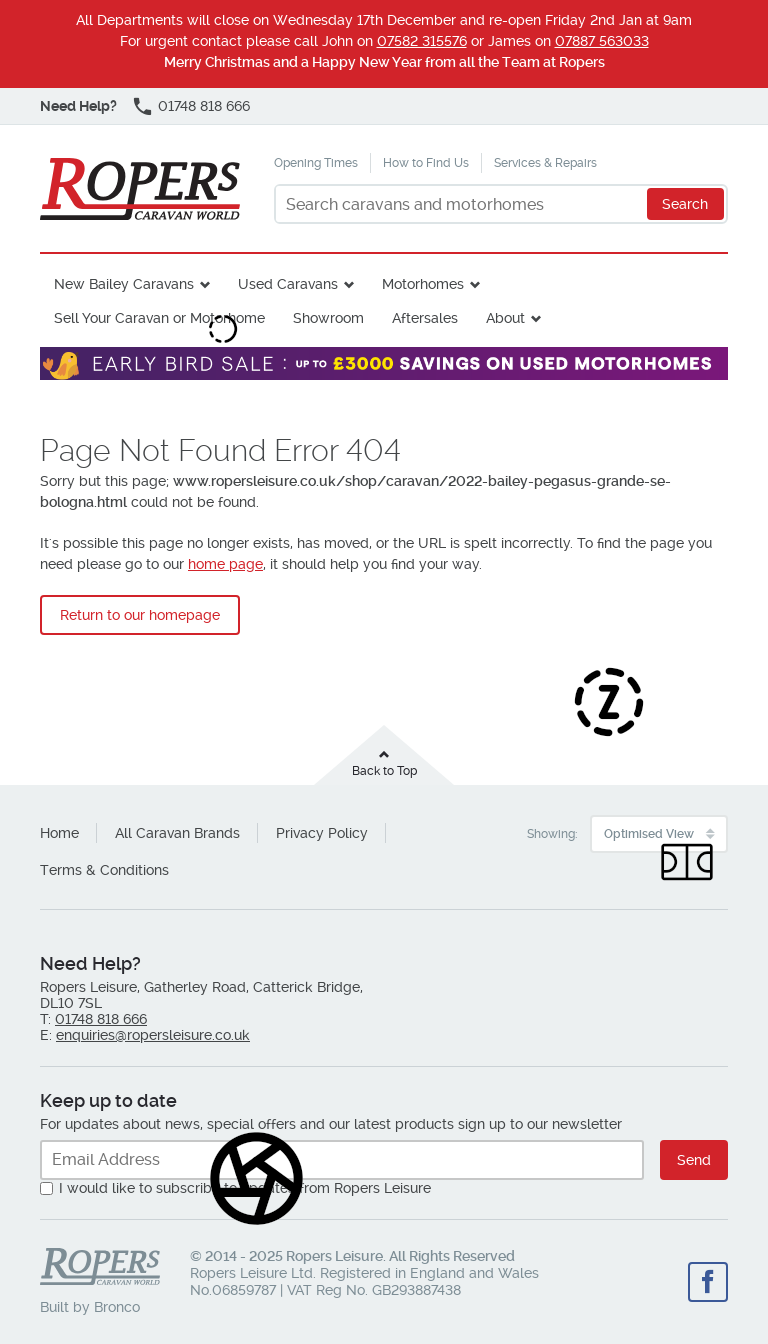 Image resolution: width=768 pixels, height=1344 pixels. Describe the element at coordinates (223, 329) in the screenshot. I see `indicates loading or processing in progress` at that location.